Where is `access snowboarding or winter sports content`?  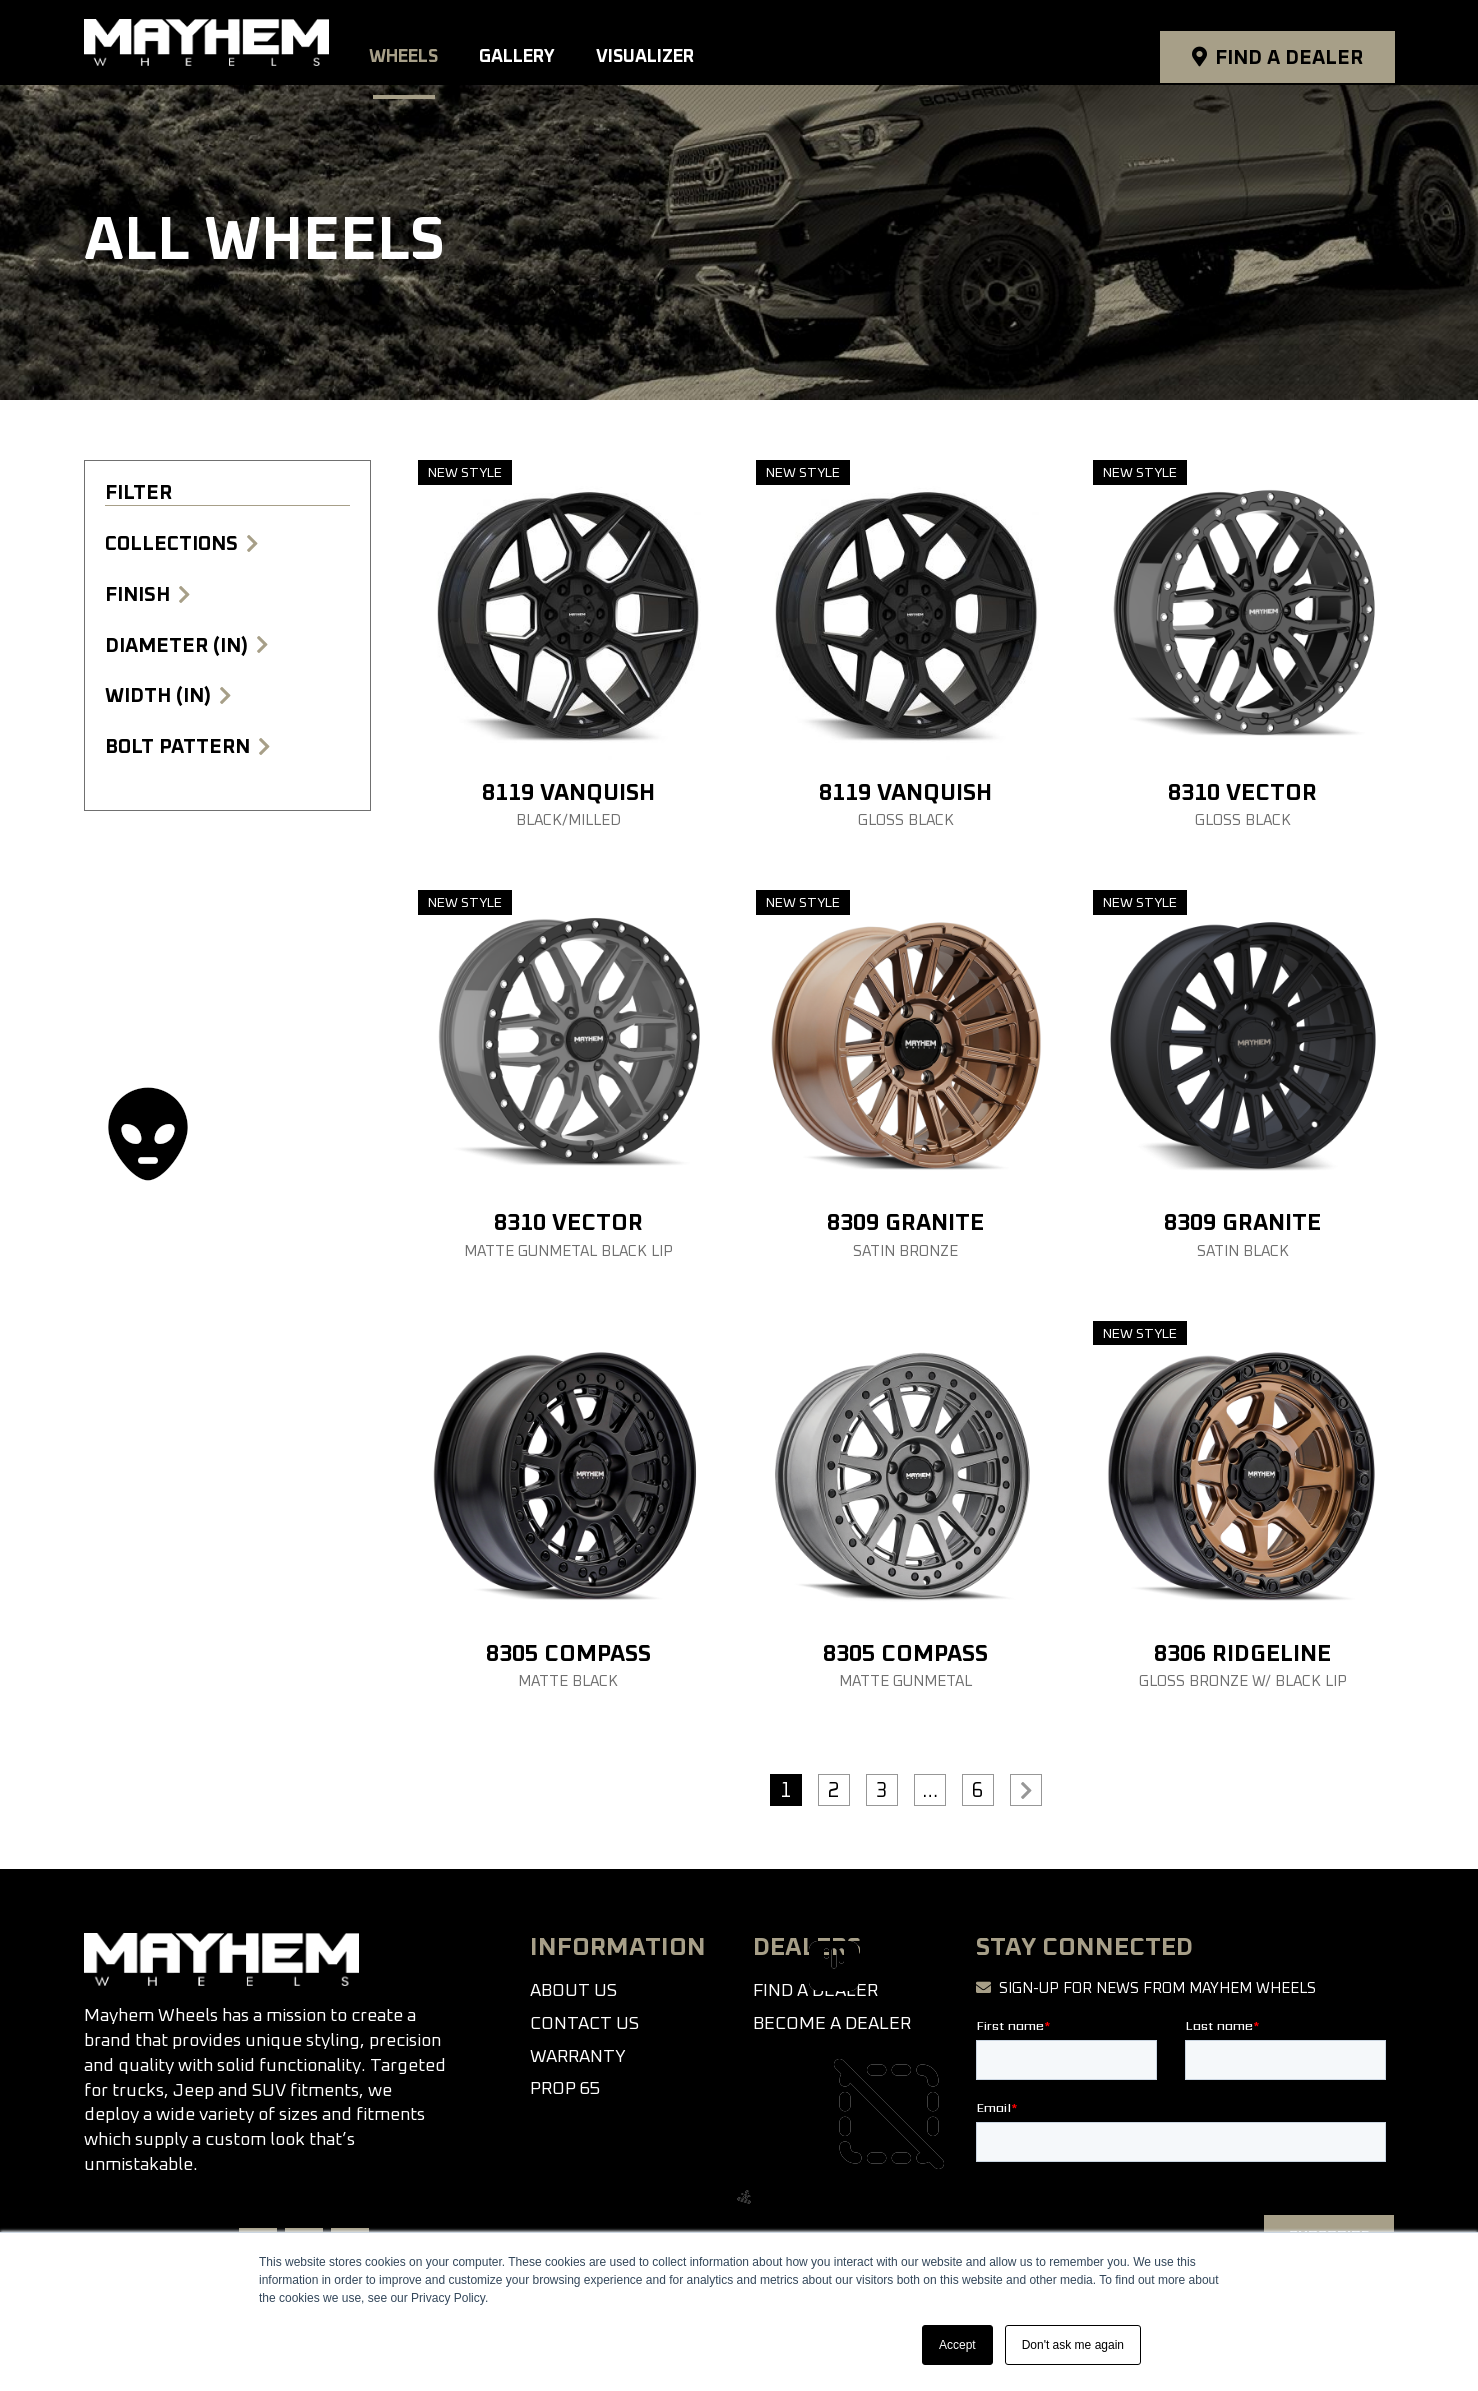 access snowboarding or winter sports content is located at coordinates (745, 2197).